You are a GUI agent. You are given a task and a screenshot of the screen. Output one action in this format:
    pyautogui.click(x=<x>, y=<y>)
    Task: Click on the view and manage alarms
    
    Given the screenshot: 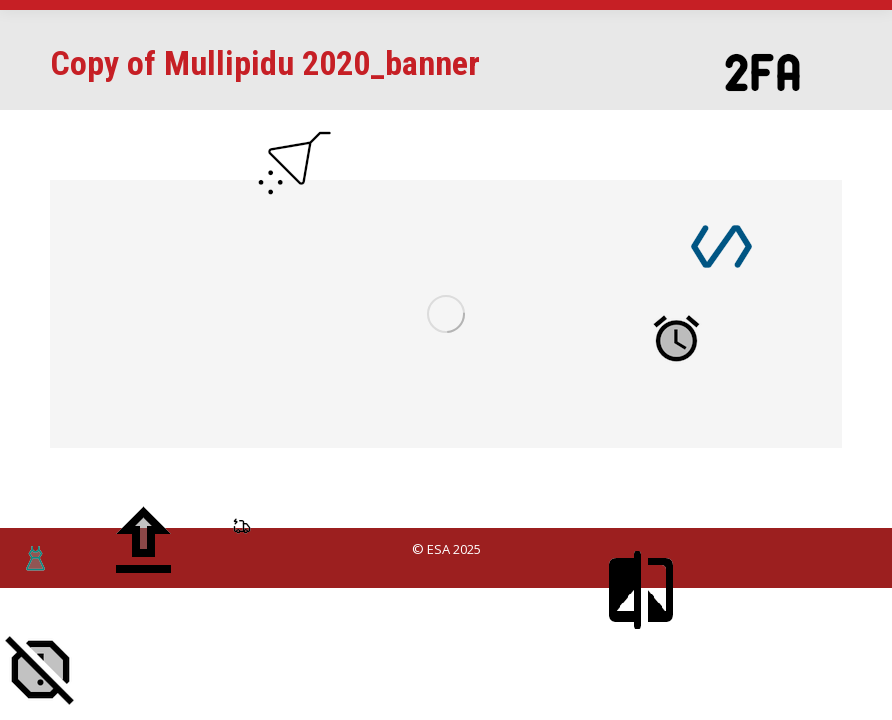 What is the action you would take?
    pyautogui.click(x=676, y=338)
    